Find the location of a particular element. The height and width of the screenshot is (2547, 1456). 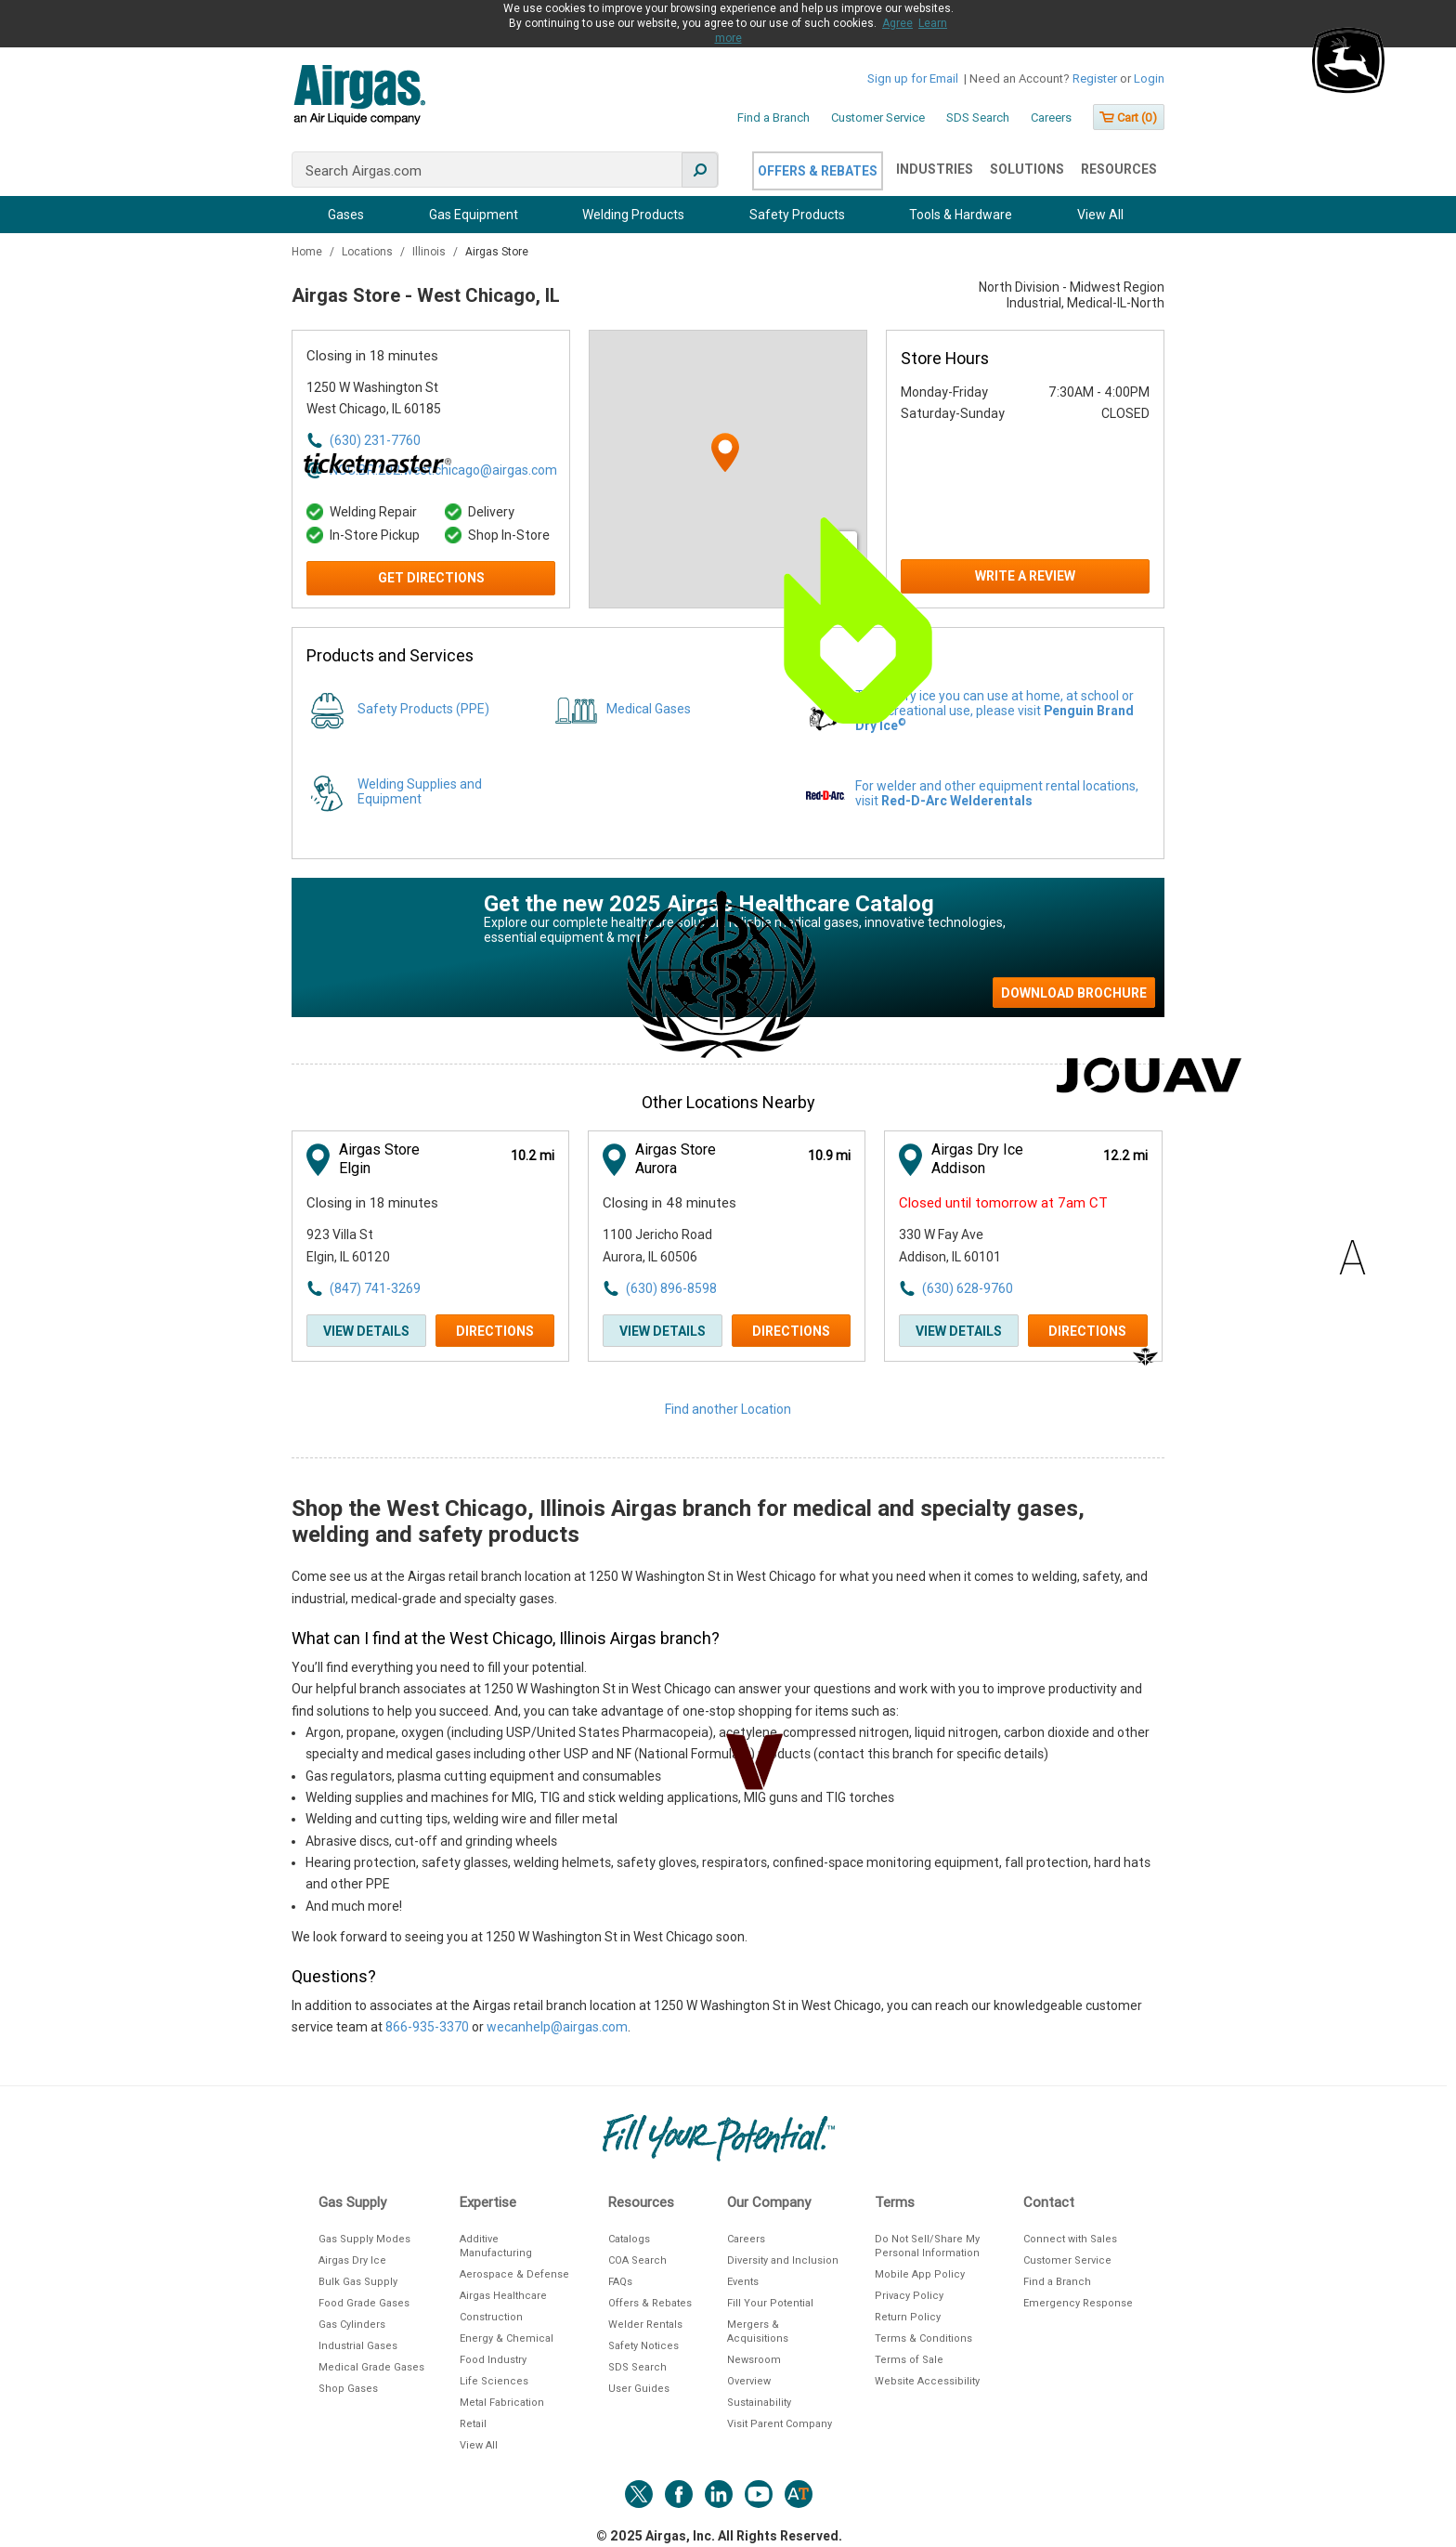

navigate to Saudia Airlines website or app is located at coordinates (1145, 1356).